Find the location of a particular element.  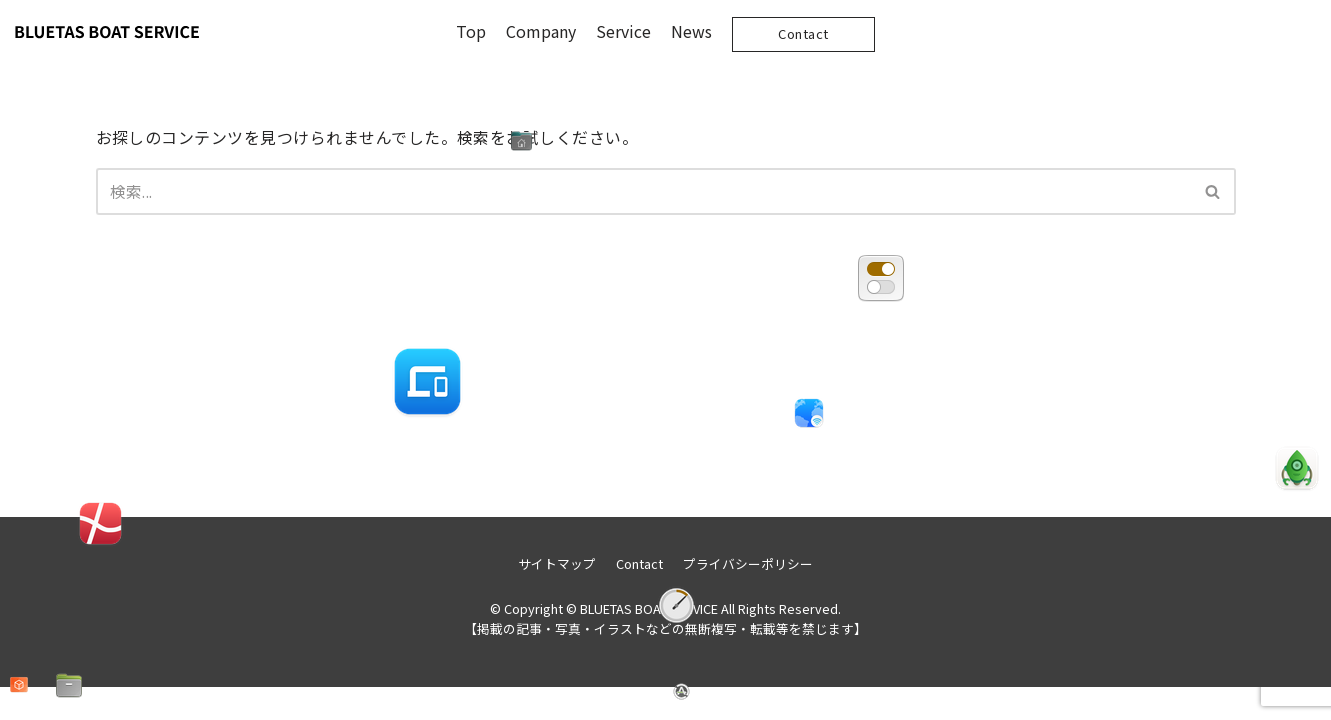

open a 3ds file is located at coordinates (19, 684).